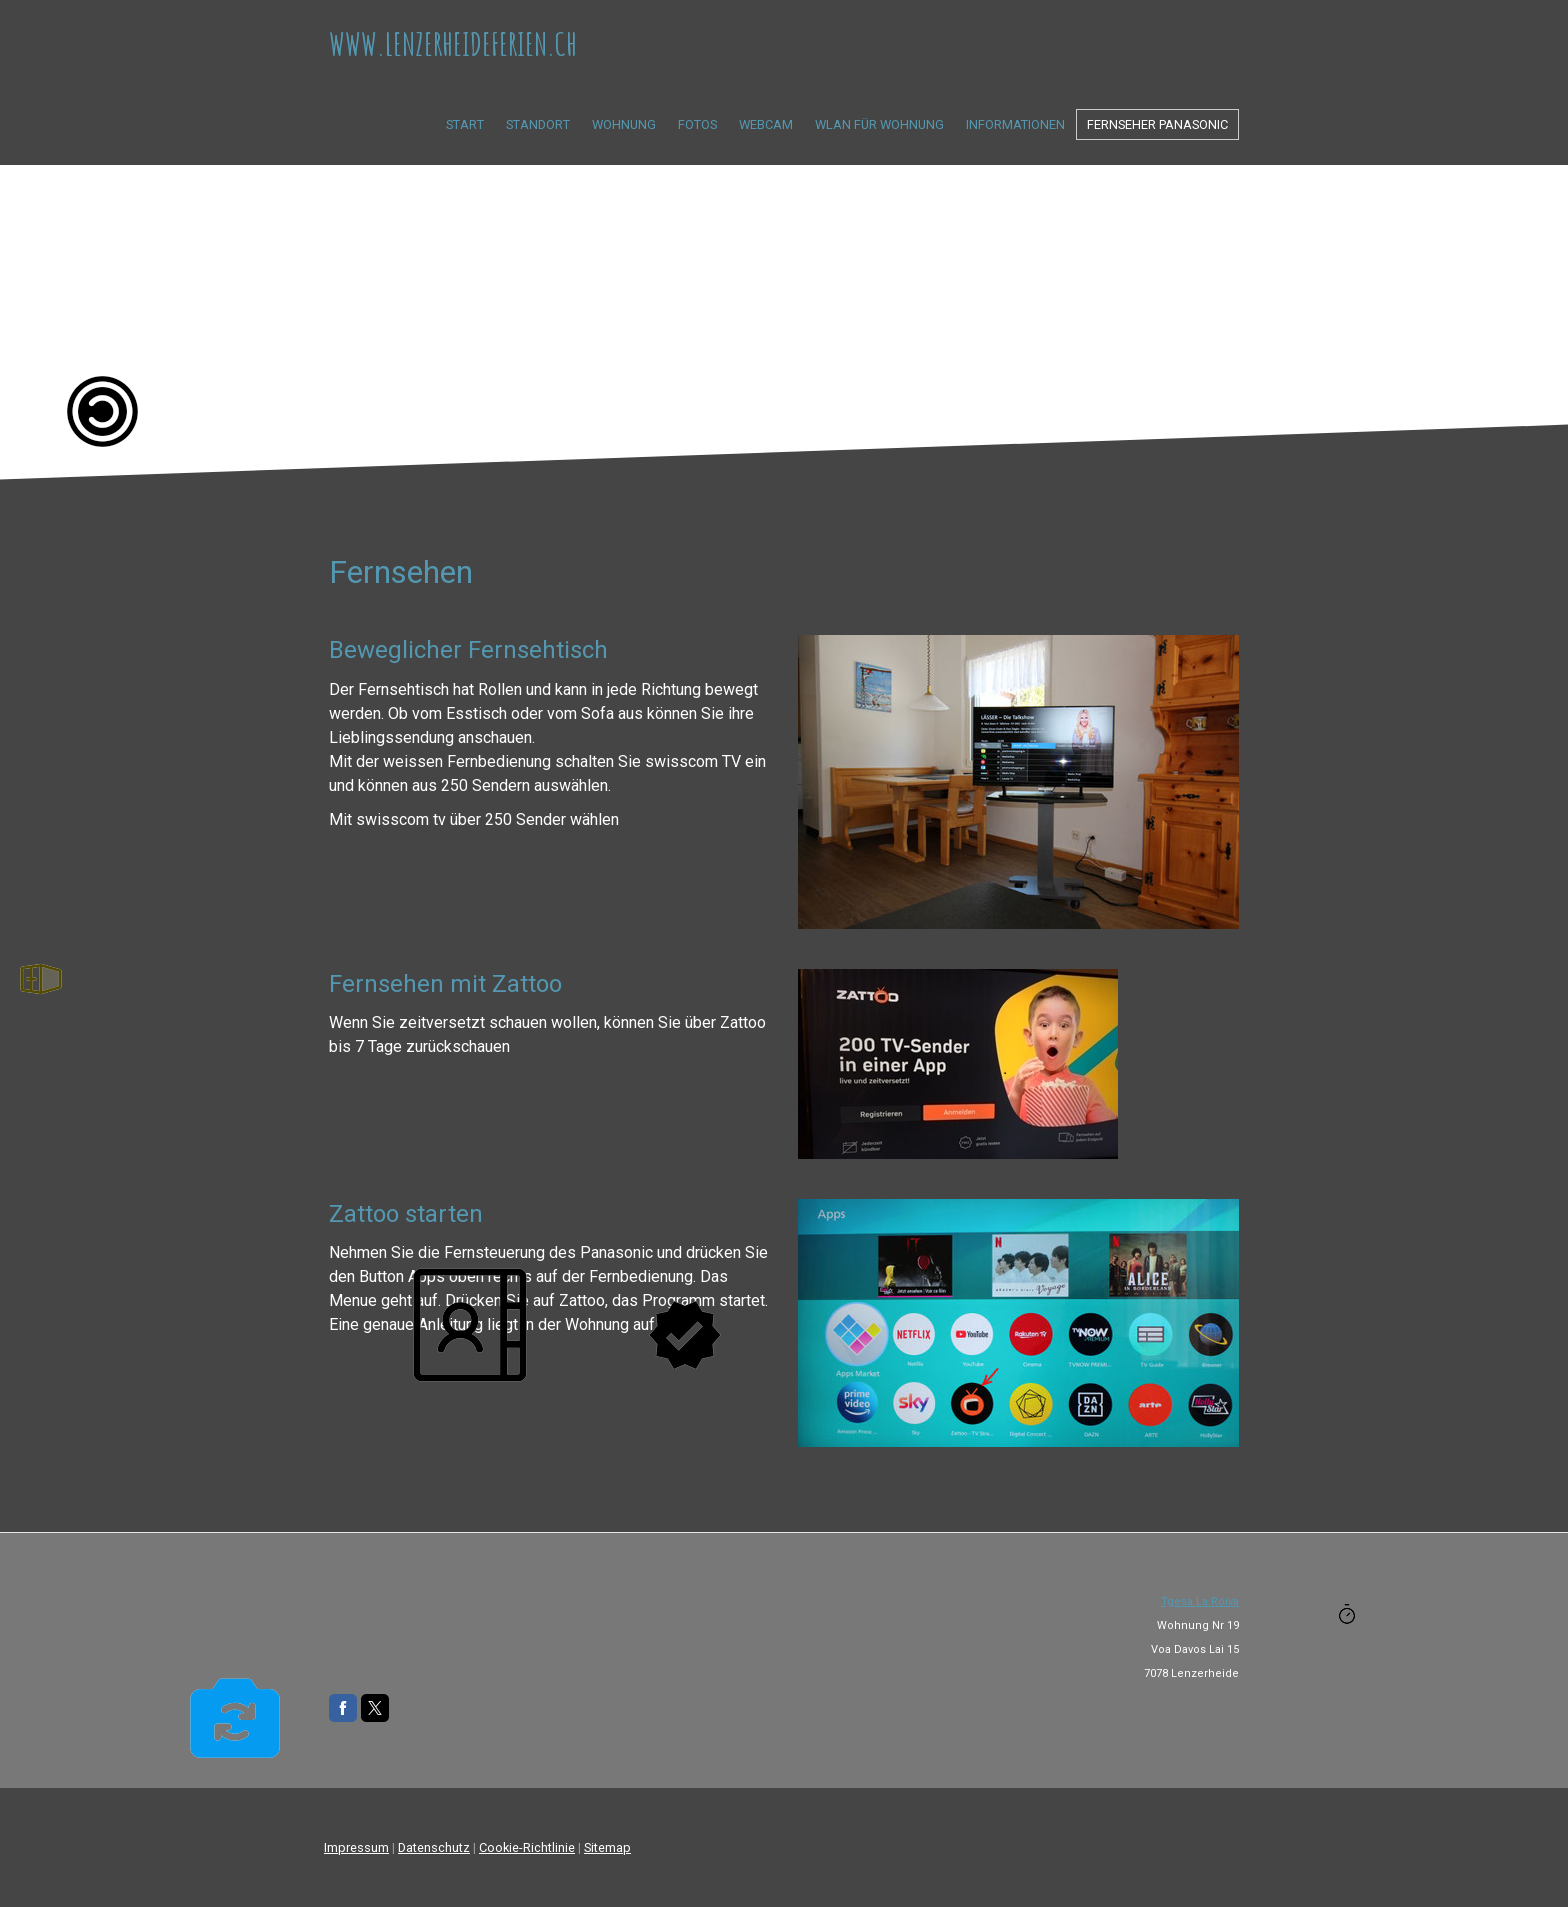 The height and width of the screenshot is (1907, 1568). I want to click on indicates copyleft licensing status, so click(102, 411).